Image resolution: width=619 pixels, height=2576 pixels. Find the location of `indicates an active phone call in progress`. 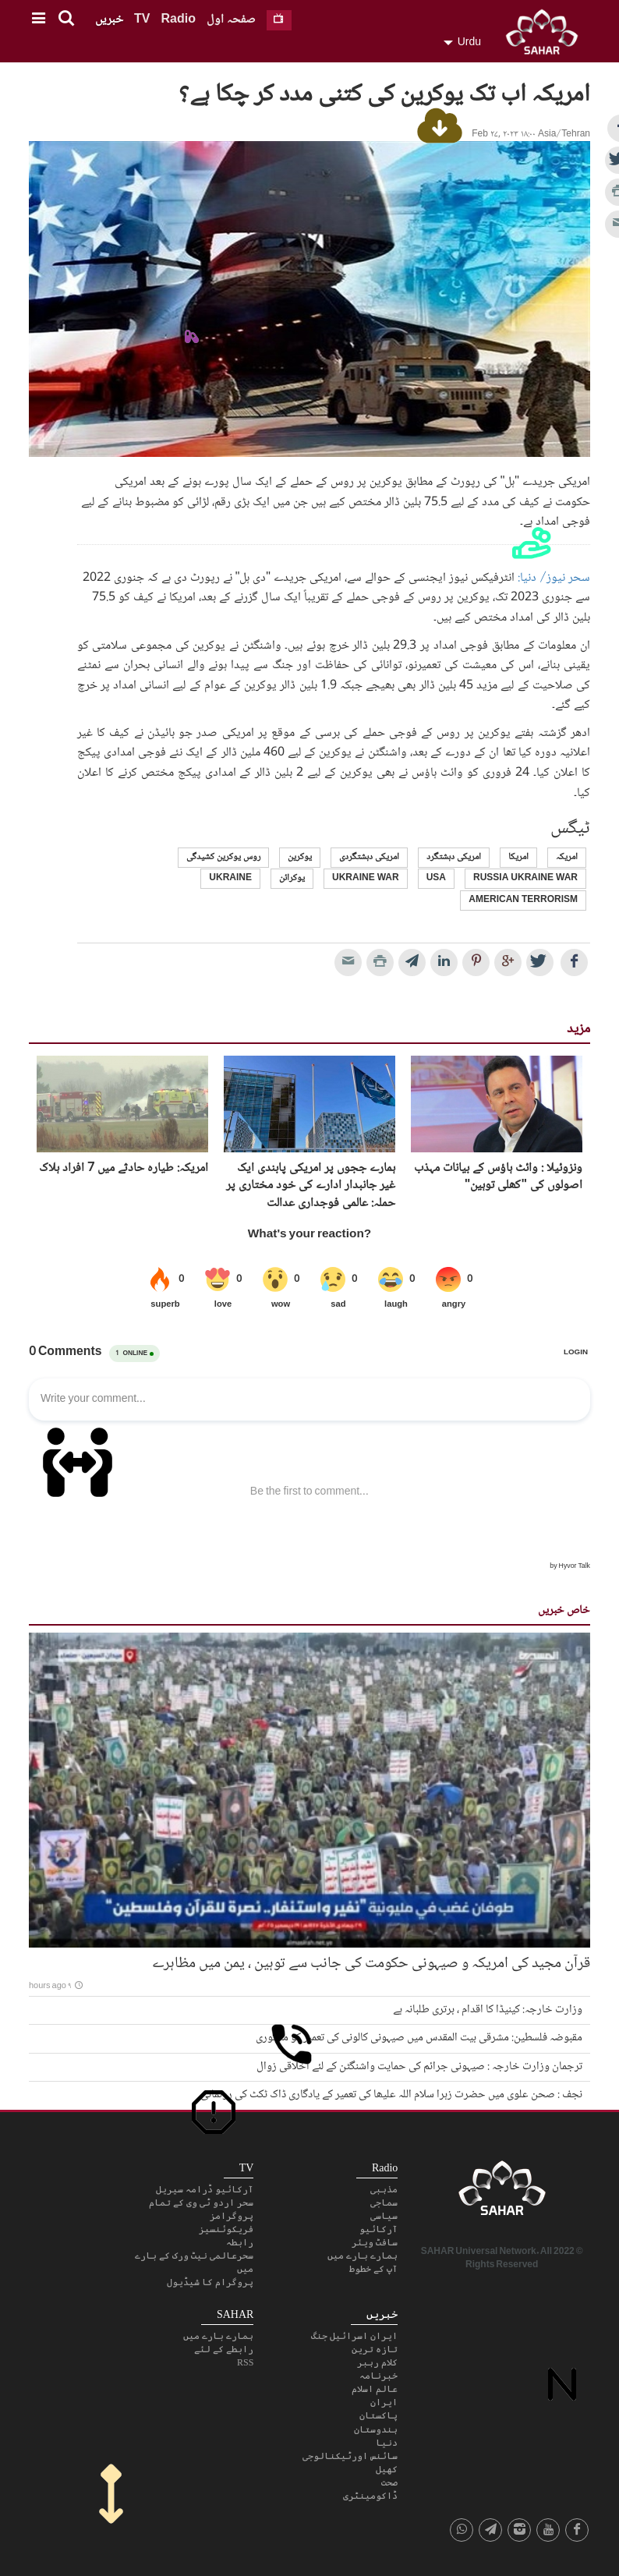

indicates an active phone call in progress is located at coordinates (292, 2044).